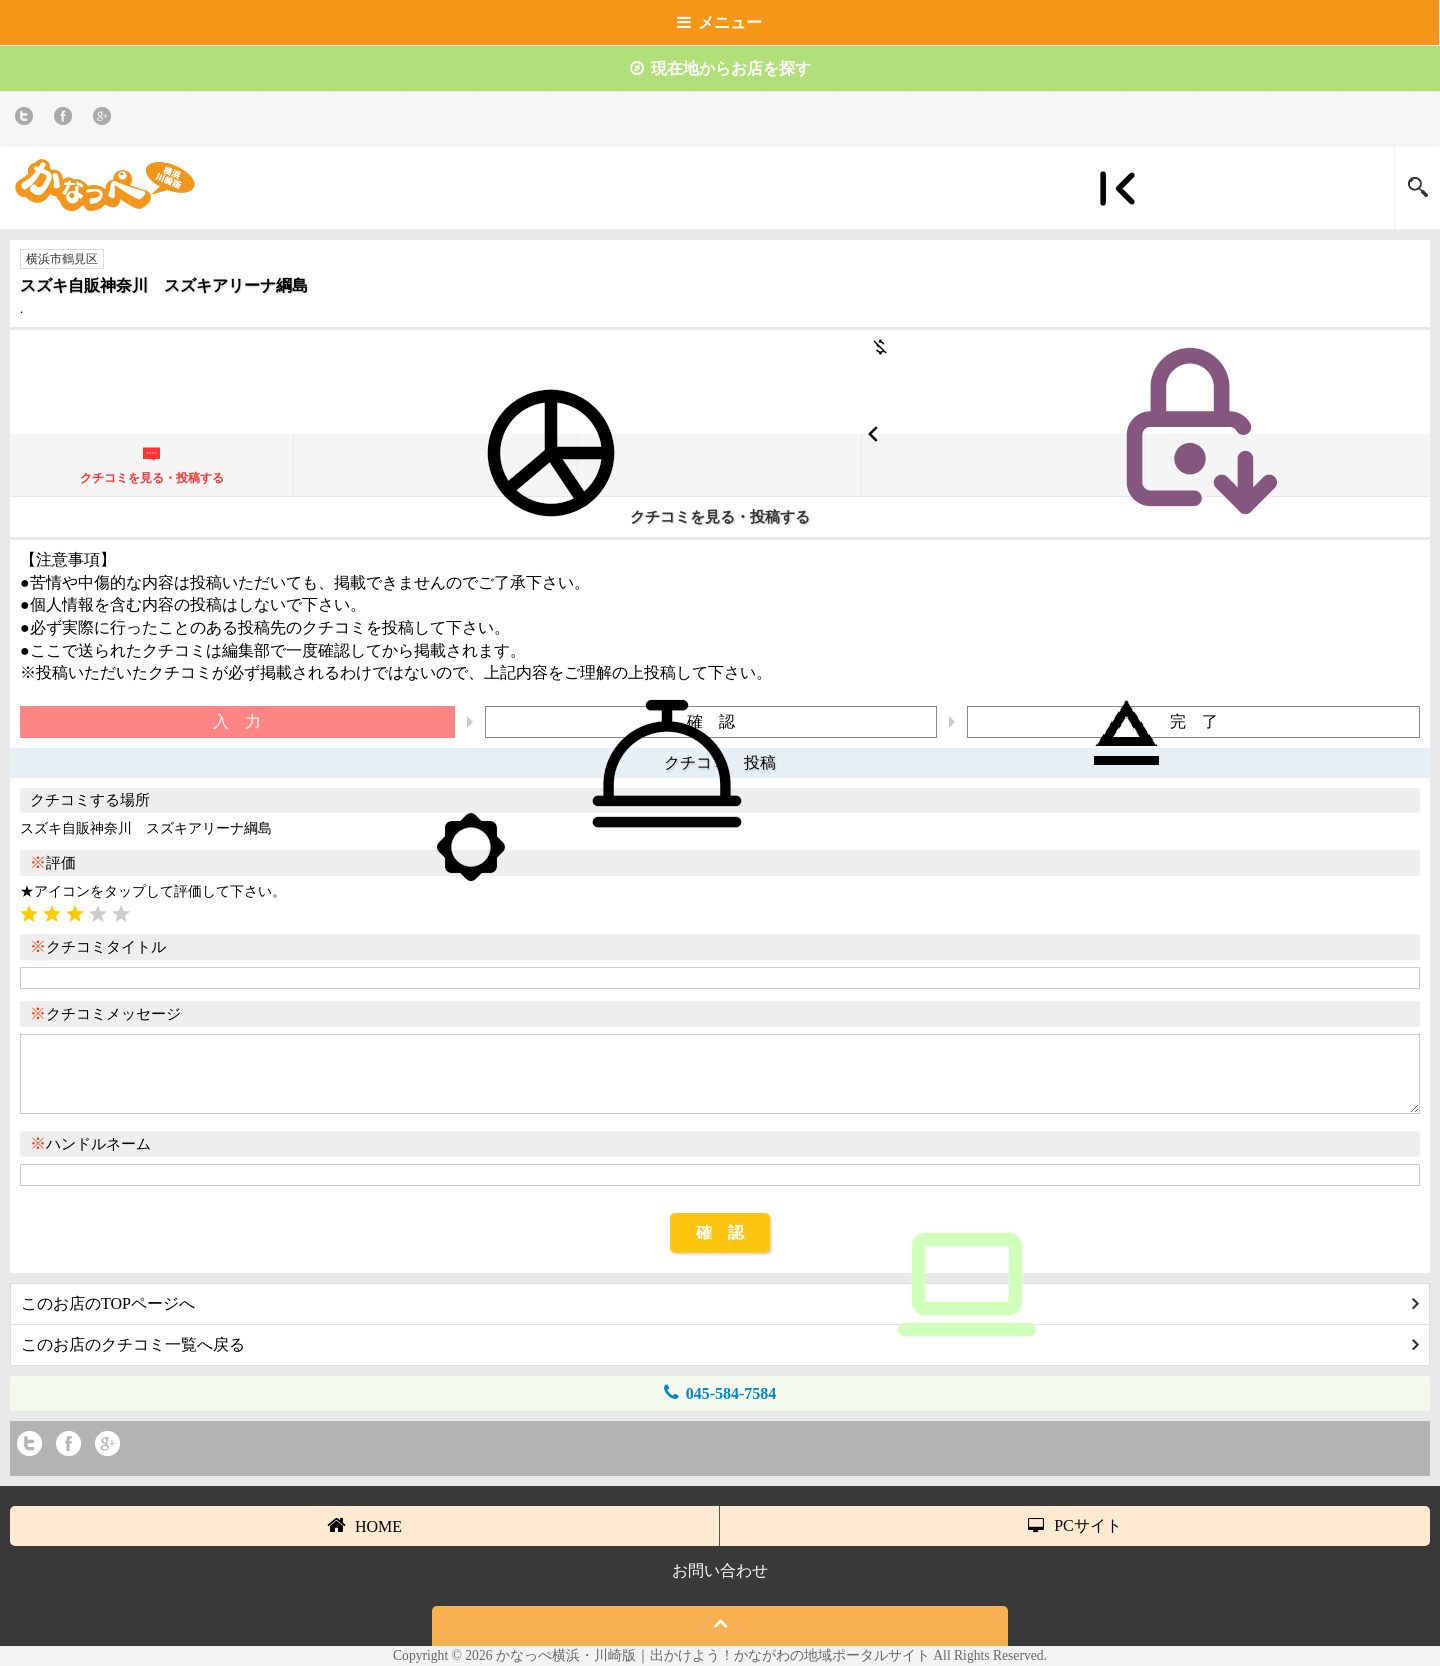 The image size is (1440, 1666). What do you see at coordinates (880, 347) in the screenshot?
I see `indicates no cost or free item` at bounding box center [880, 347].